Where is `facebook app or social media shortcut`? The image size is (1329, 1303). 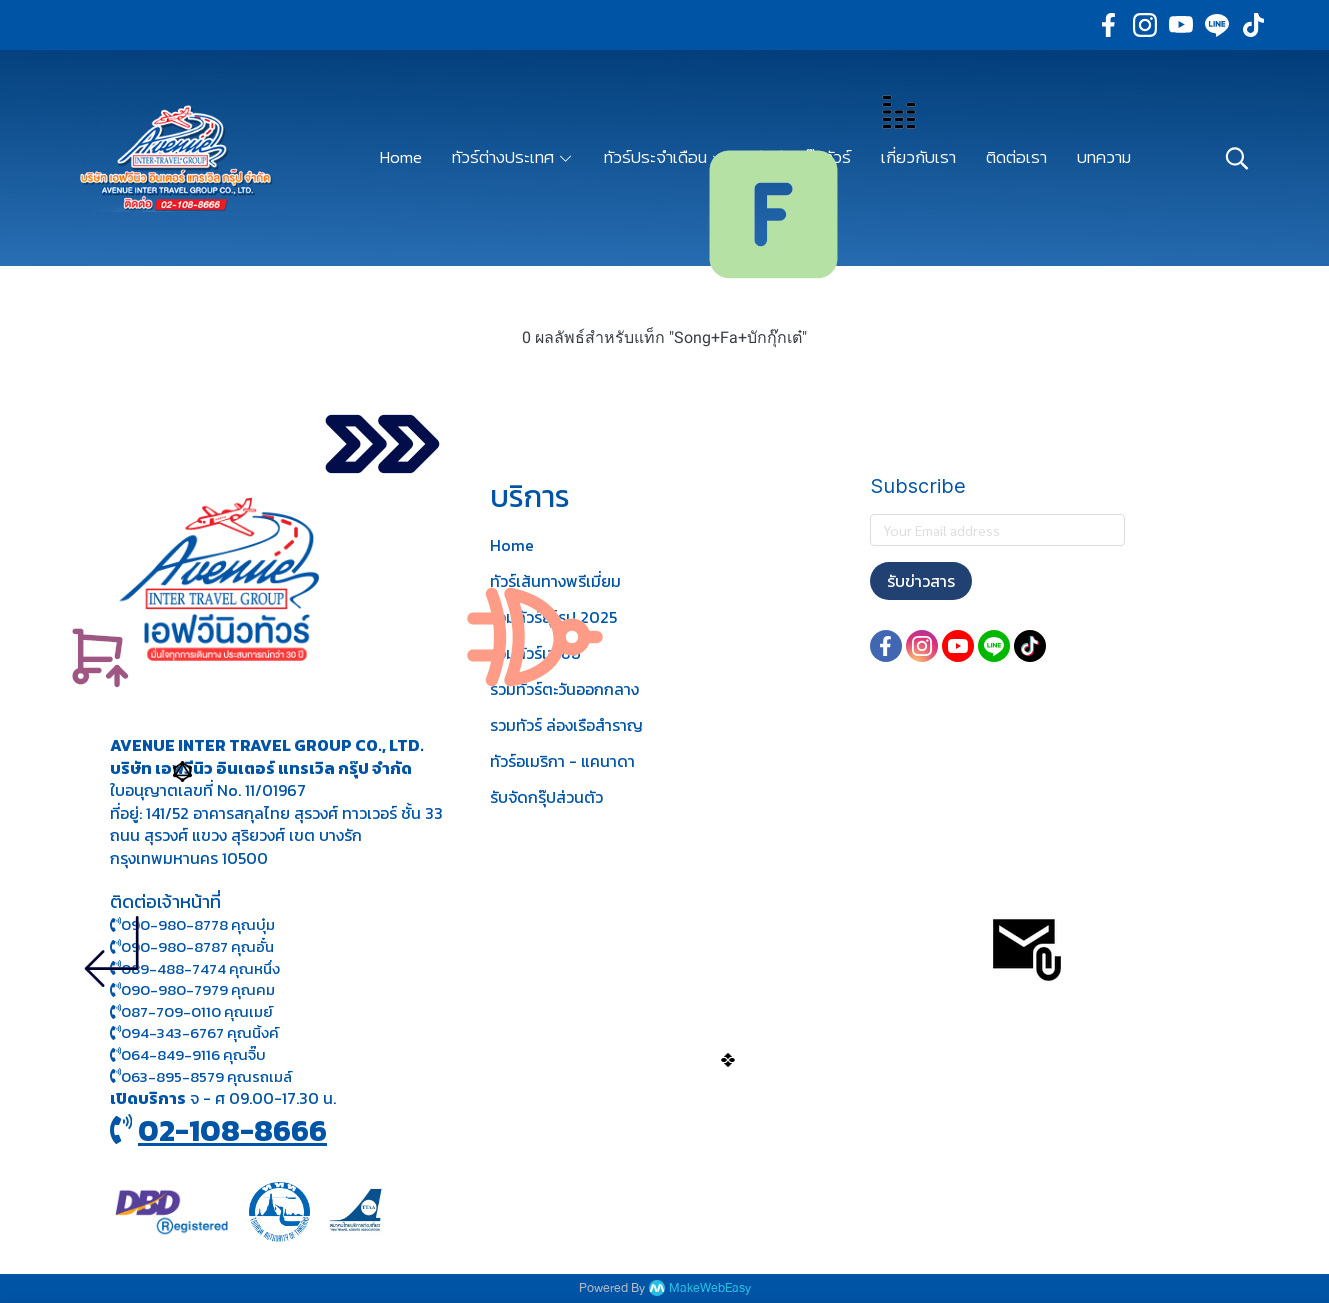 facebook app or social media shortcut is located at coordinates (773, 214).